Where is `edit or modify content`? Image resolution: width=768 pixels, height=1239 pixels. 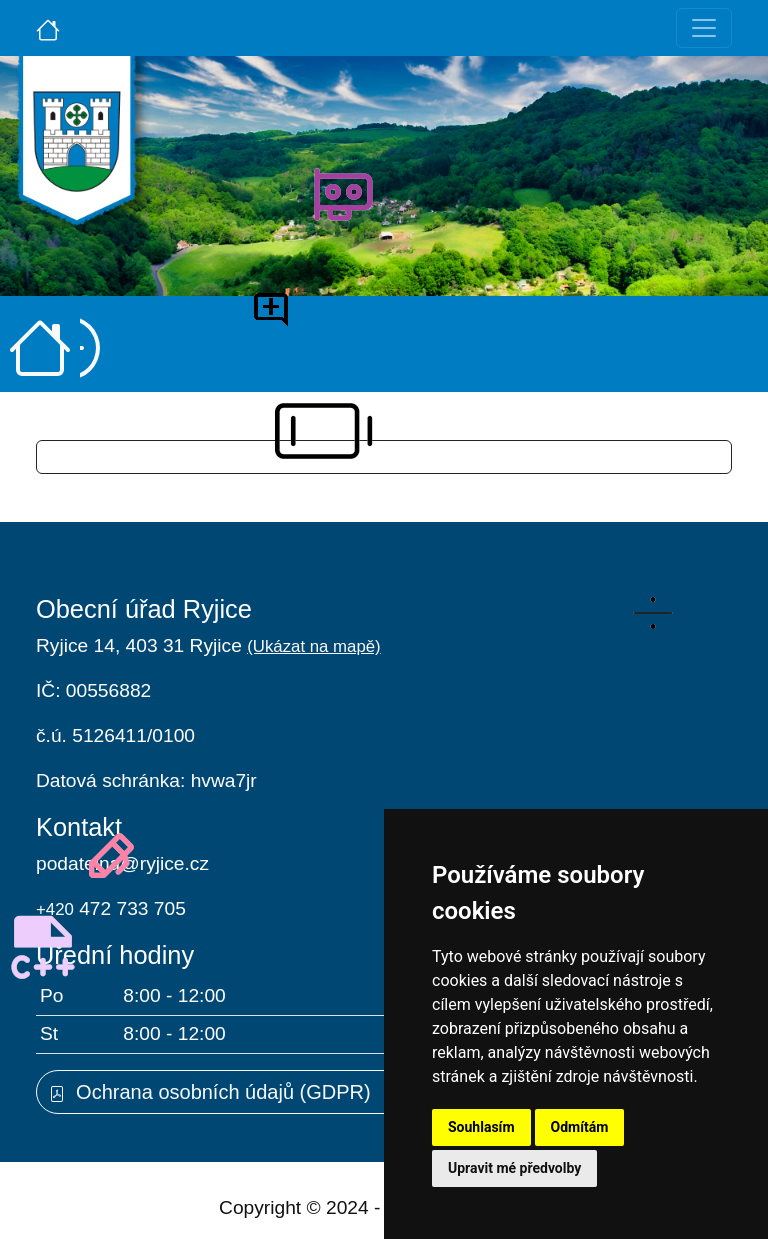
edit or modify content is located at coordinates (110, 856).